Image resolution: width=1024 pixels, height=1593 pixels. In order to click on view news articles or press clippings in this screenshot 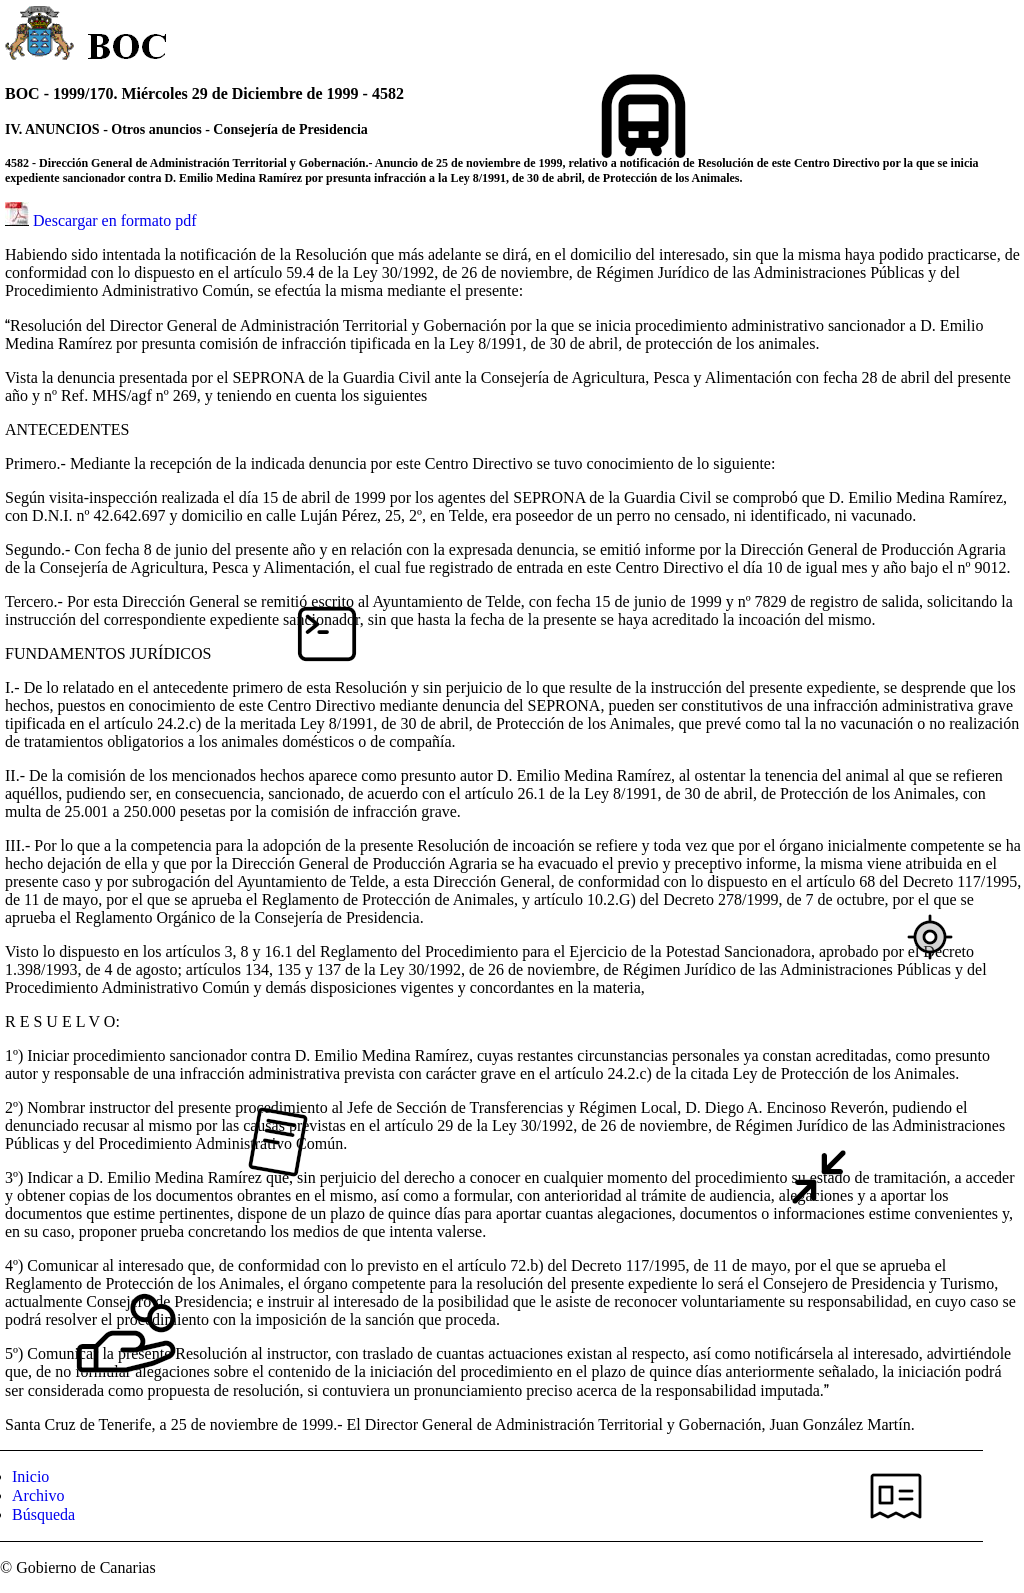, I will do `click(896, 1495)`.